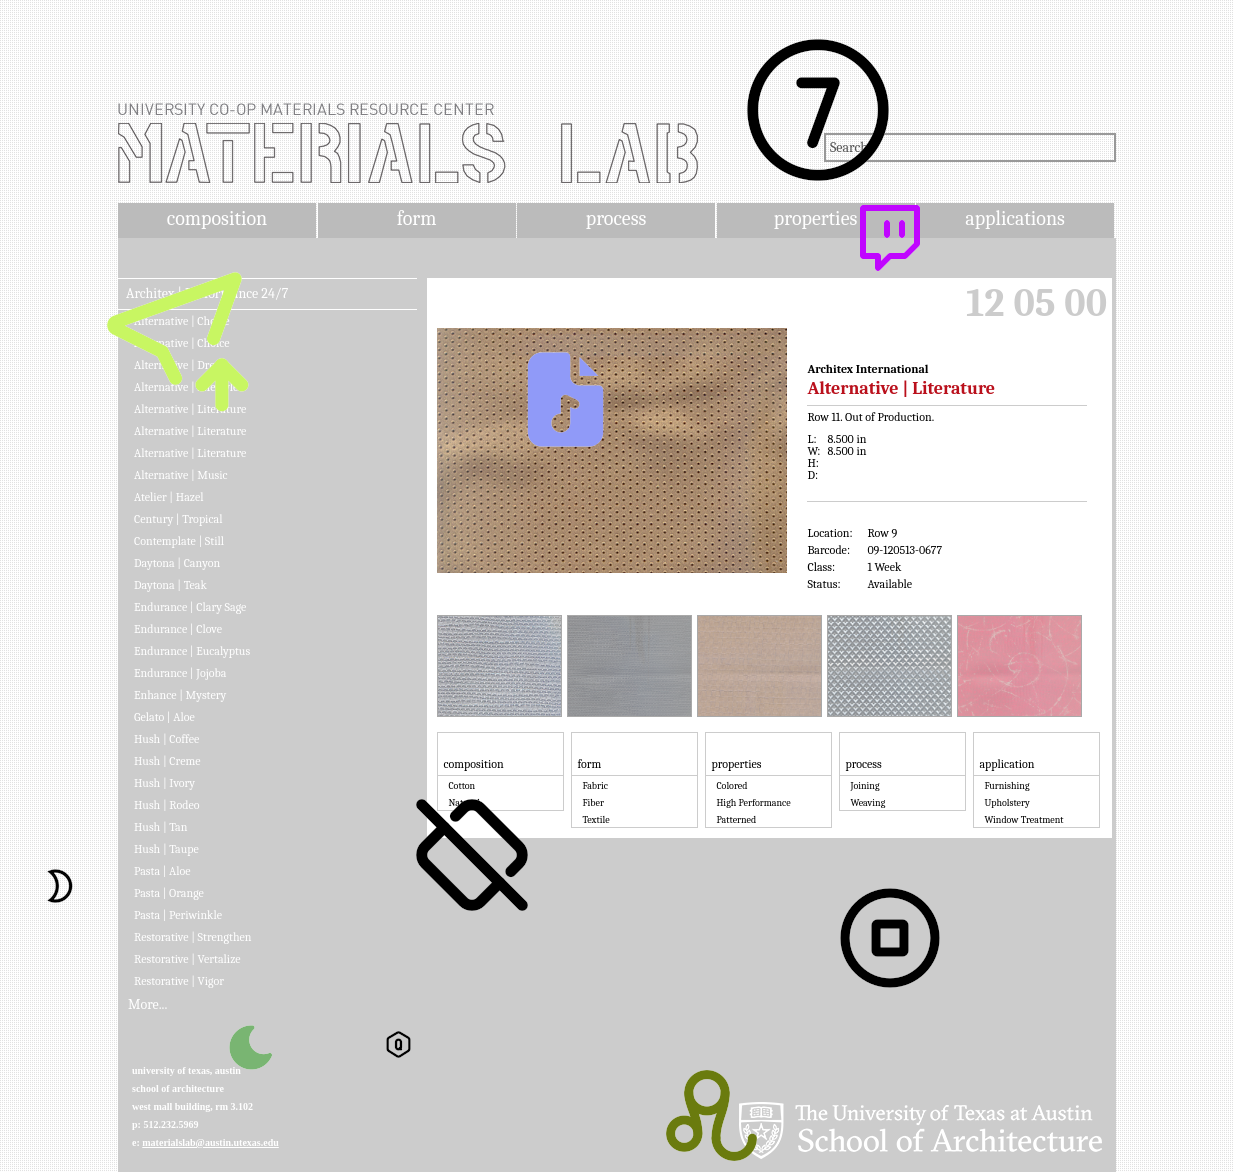 This screenshot has height=1172, width=1234. I want to click on stop media playback, so click(890, 938).